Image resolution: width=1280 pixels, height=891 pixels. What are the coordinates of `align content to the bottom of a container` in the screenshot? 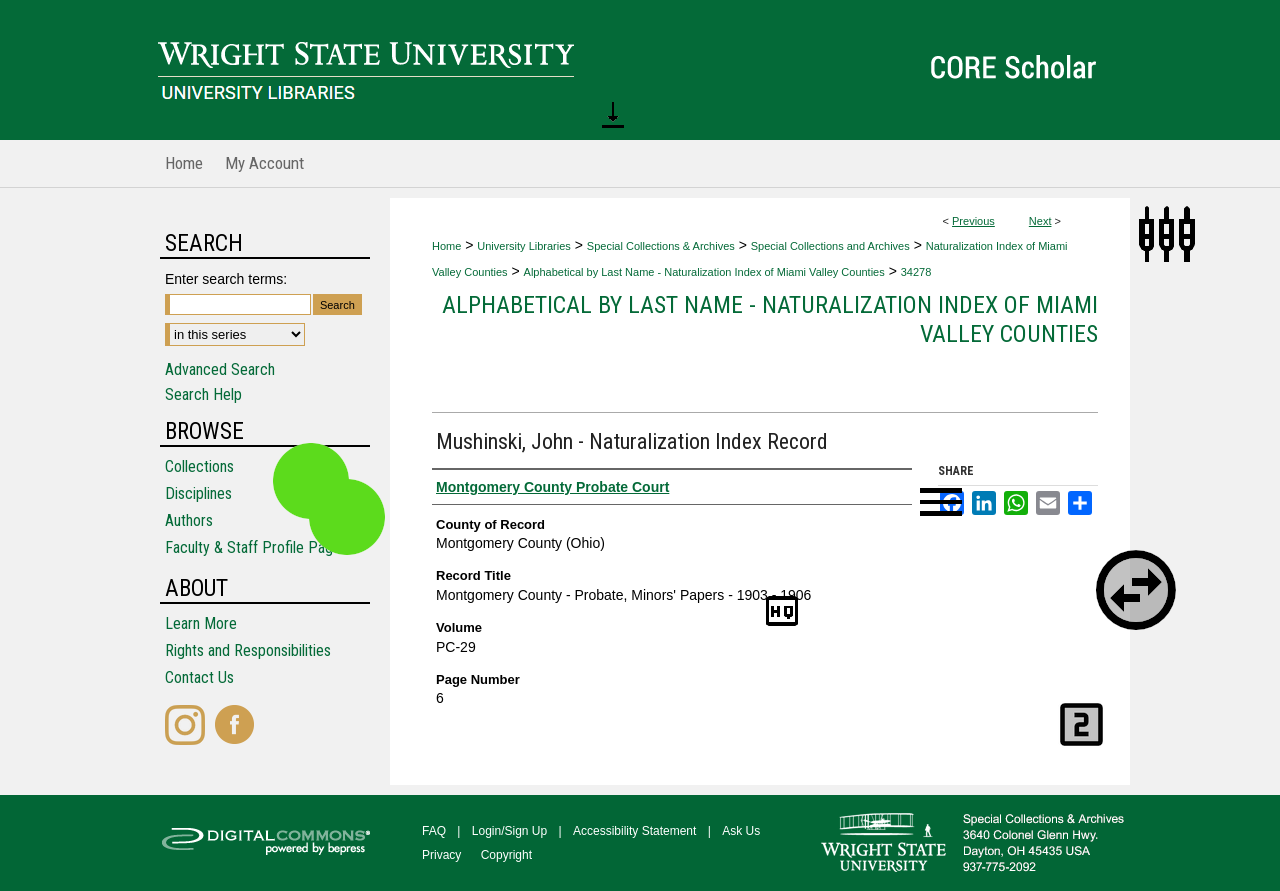 It's located at (613, 115).